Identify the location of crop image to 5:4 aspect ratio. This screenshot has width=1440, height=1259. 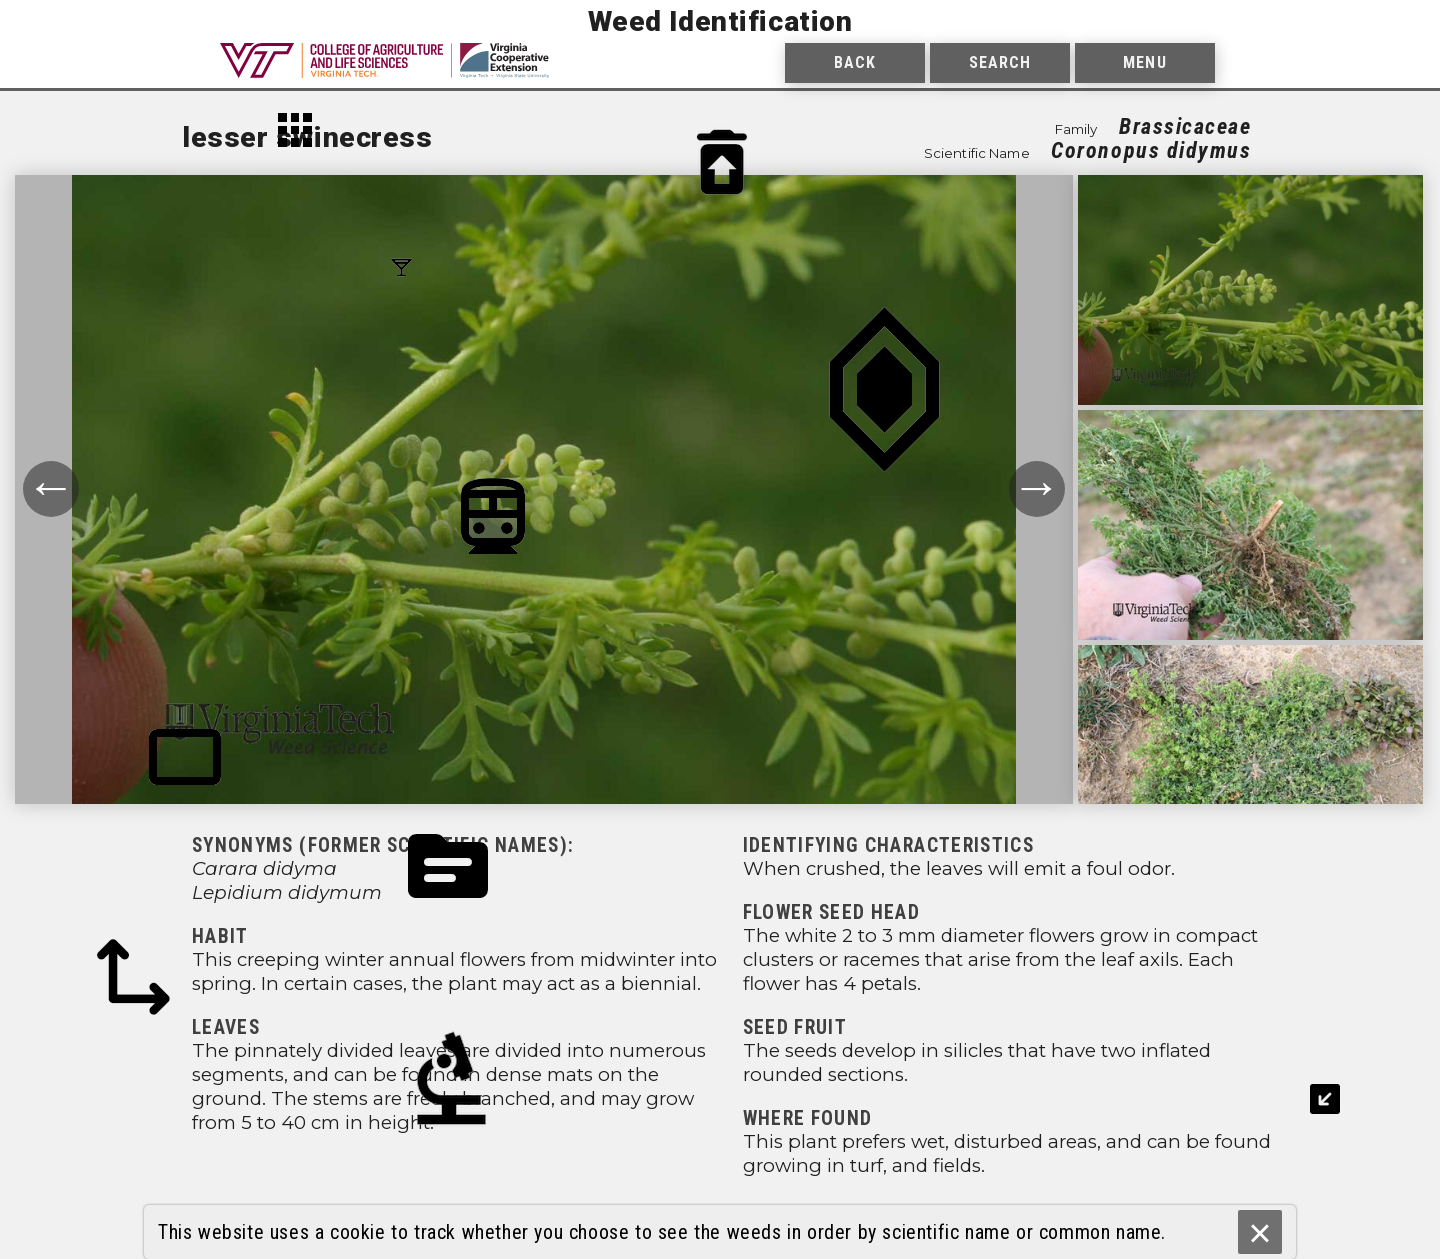
(185, 757).